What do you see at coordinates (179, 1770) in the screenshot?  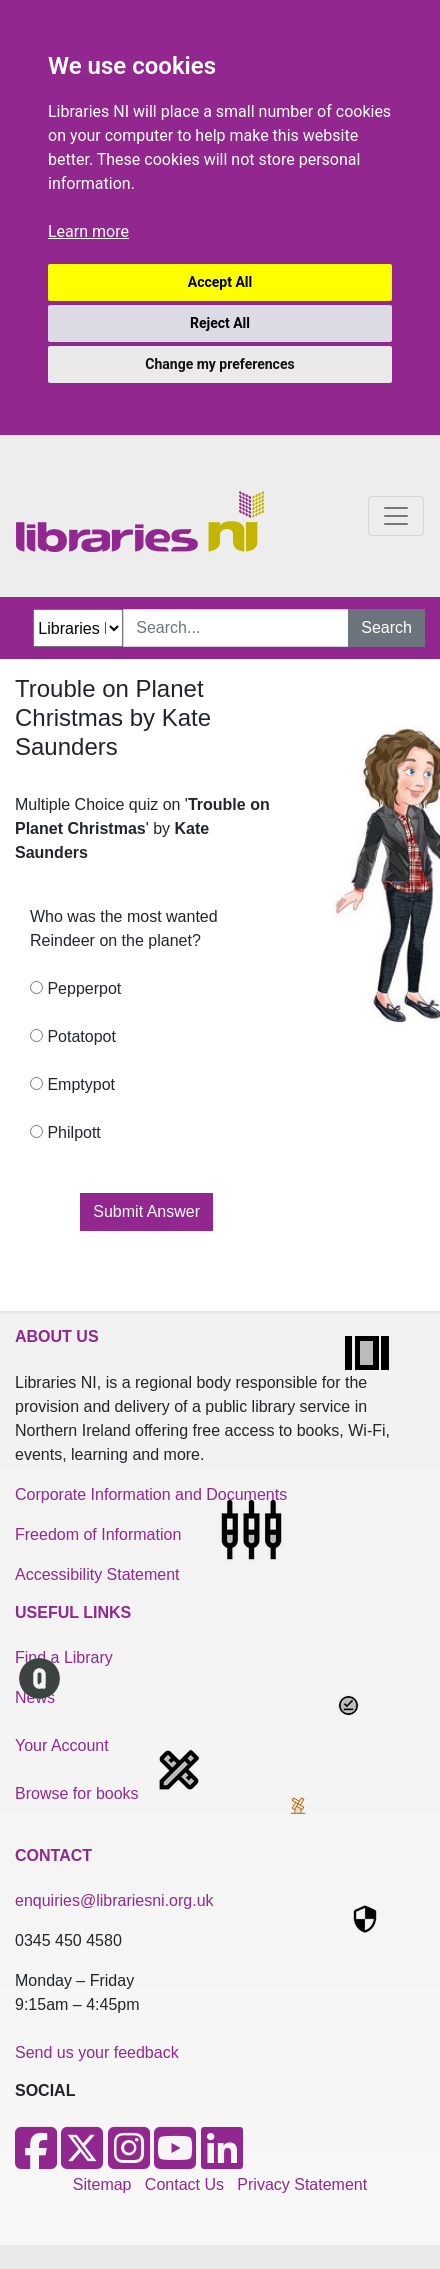 I see `access design tools or editing options` at bounding box center [179, 1770].